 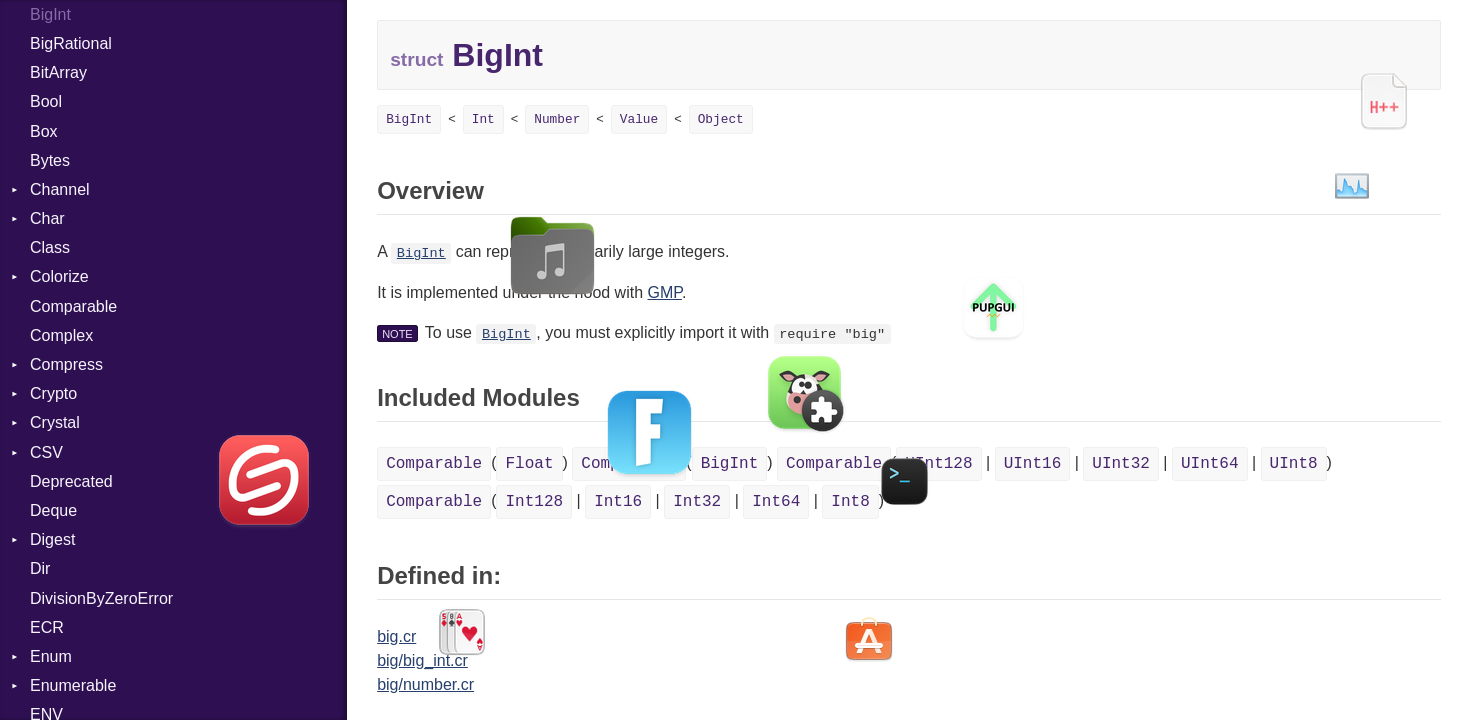 I want to click on launch solitaire card game, so click(x=462, y=632).